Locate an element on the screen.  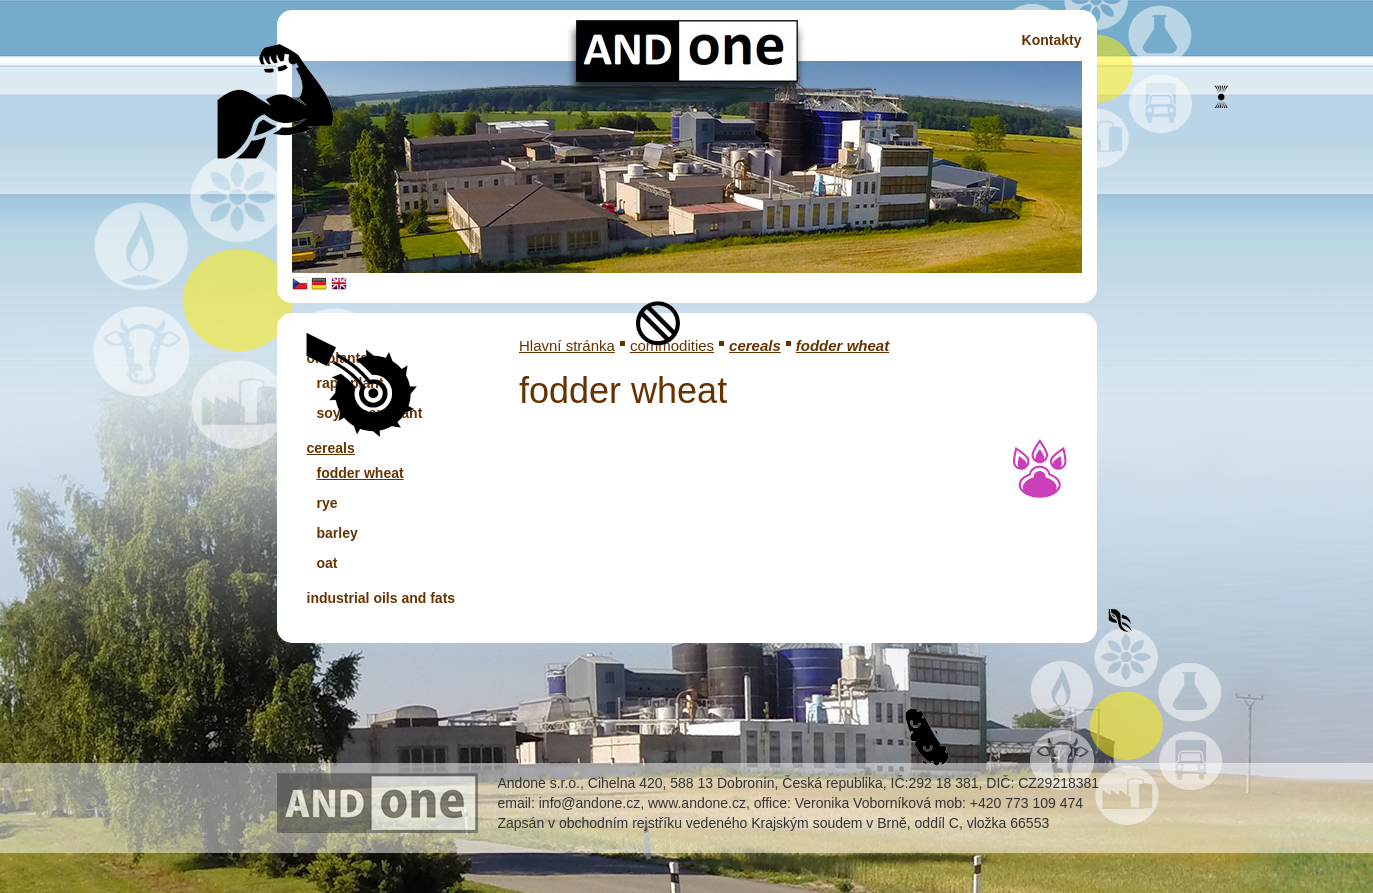
view strength or fitness stats is located at coordinates (275, 100).